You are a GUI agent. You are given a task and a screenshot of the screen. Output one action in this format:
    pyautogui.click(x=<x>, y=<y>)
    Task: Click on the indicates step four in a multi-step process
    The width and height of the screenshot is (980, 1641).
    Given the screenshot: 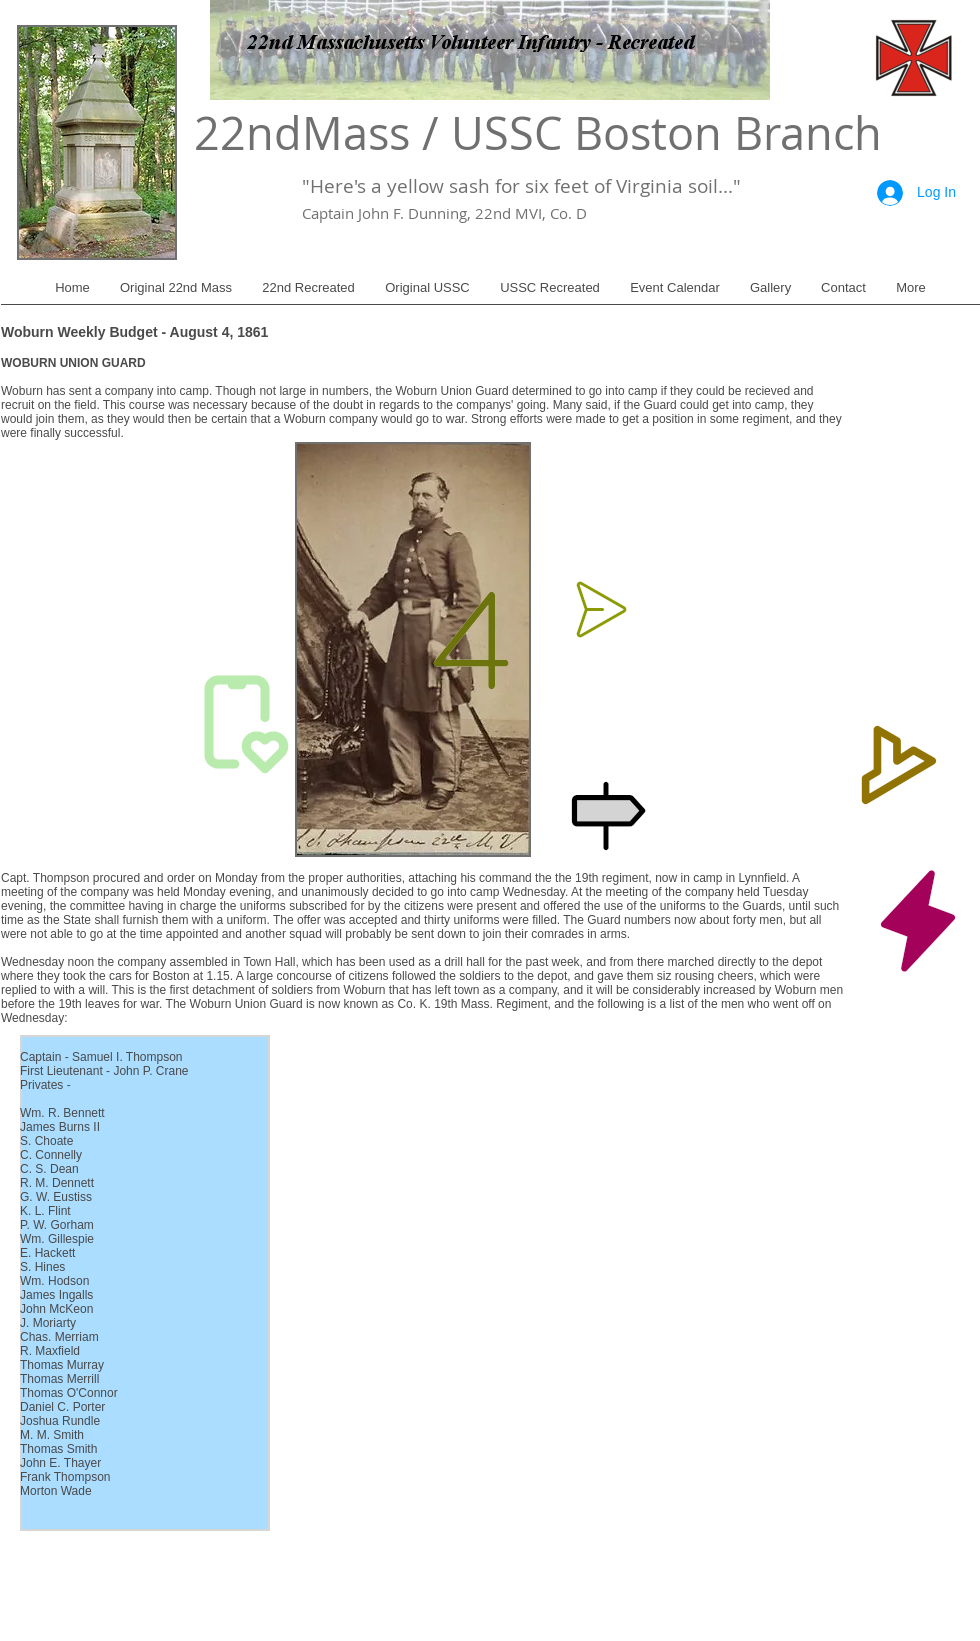 What is the action you would take?
    pyautogui.click(x=473, y=640)
    